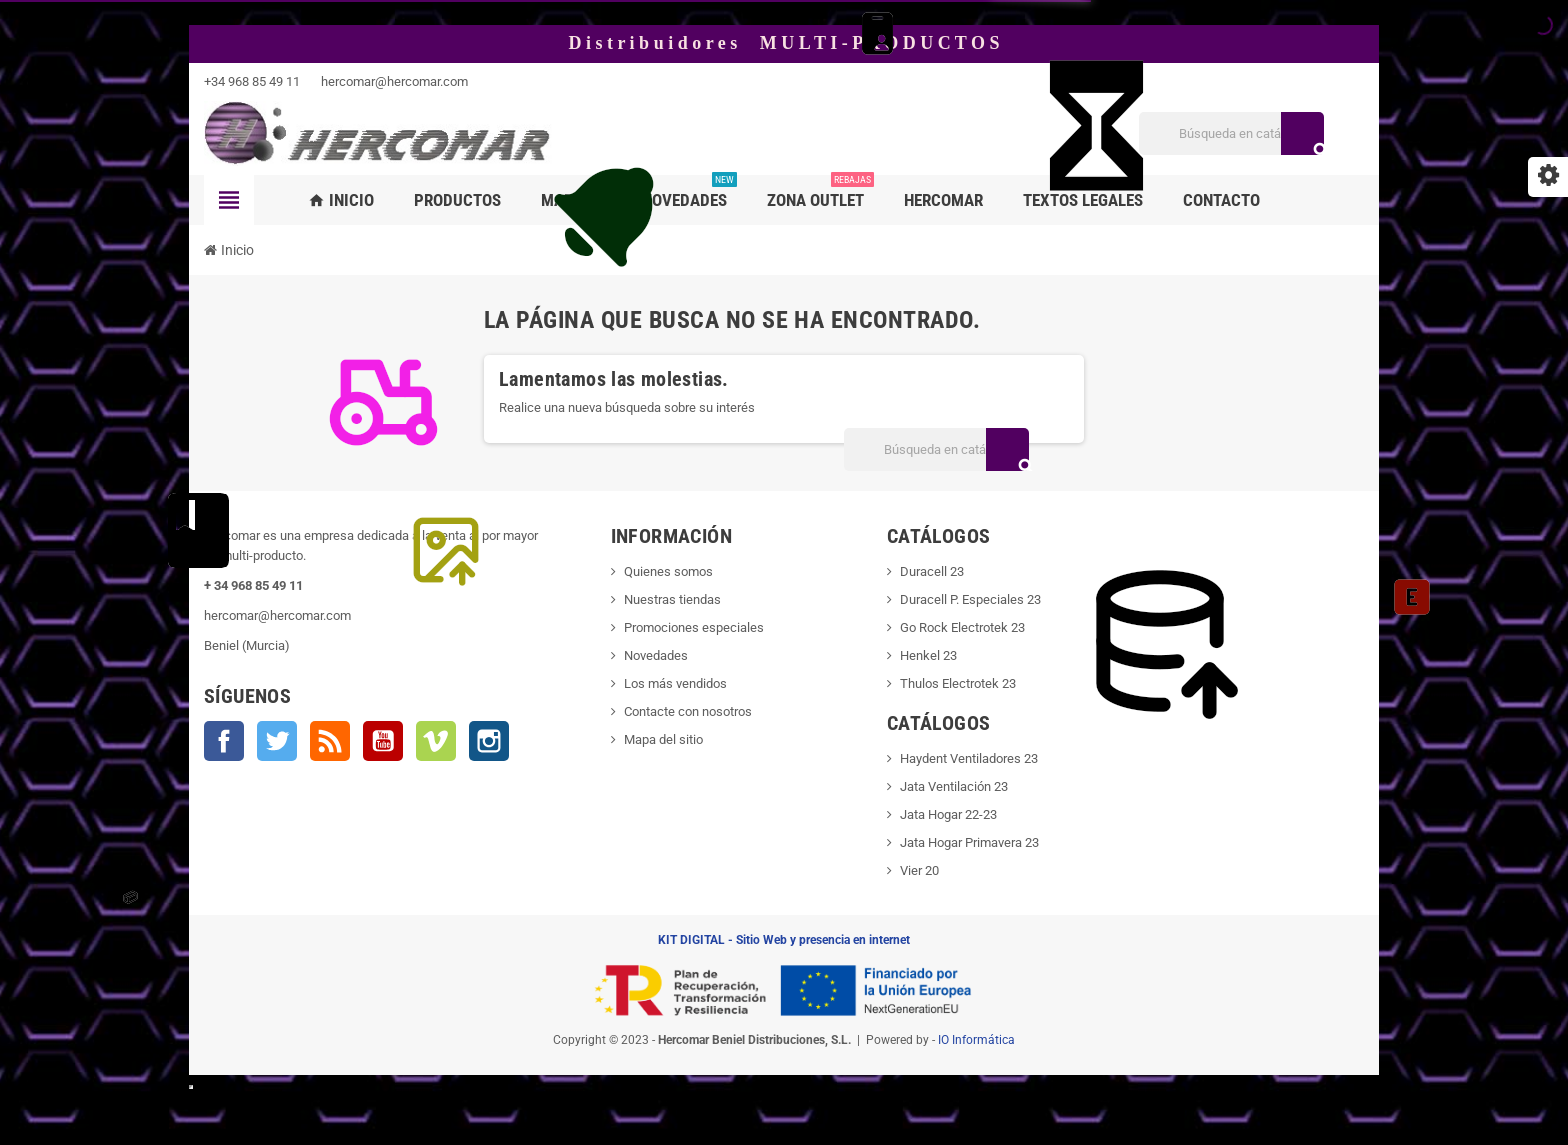 The width and height of the screenshot is (1568, 1145). What do you see at coordinates (604, 216) in the screenshot?
I see `notifications are active` at bounding box center [604, 216].